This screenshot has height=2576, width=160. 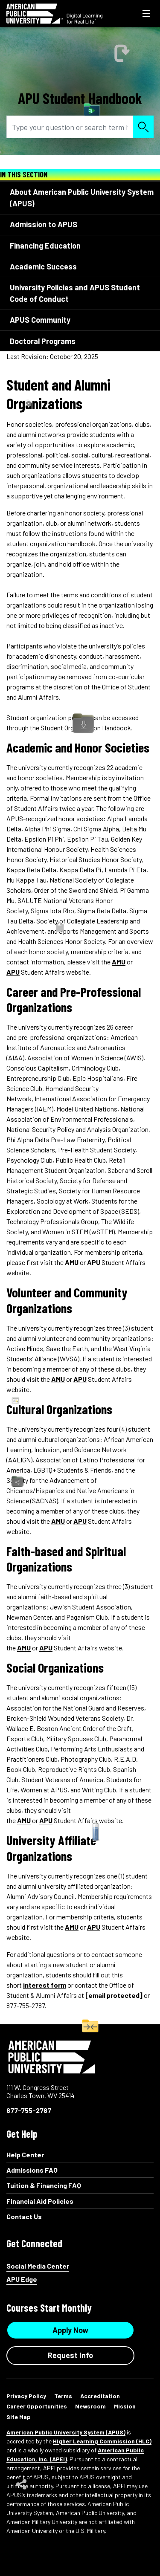 I want to click on indicates a compressed or archived file, so click(x=60, y=925).